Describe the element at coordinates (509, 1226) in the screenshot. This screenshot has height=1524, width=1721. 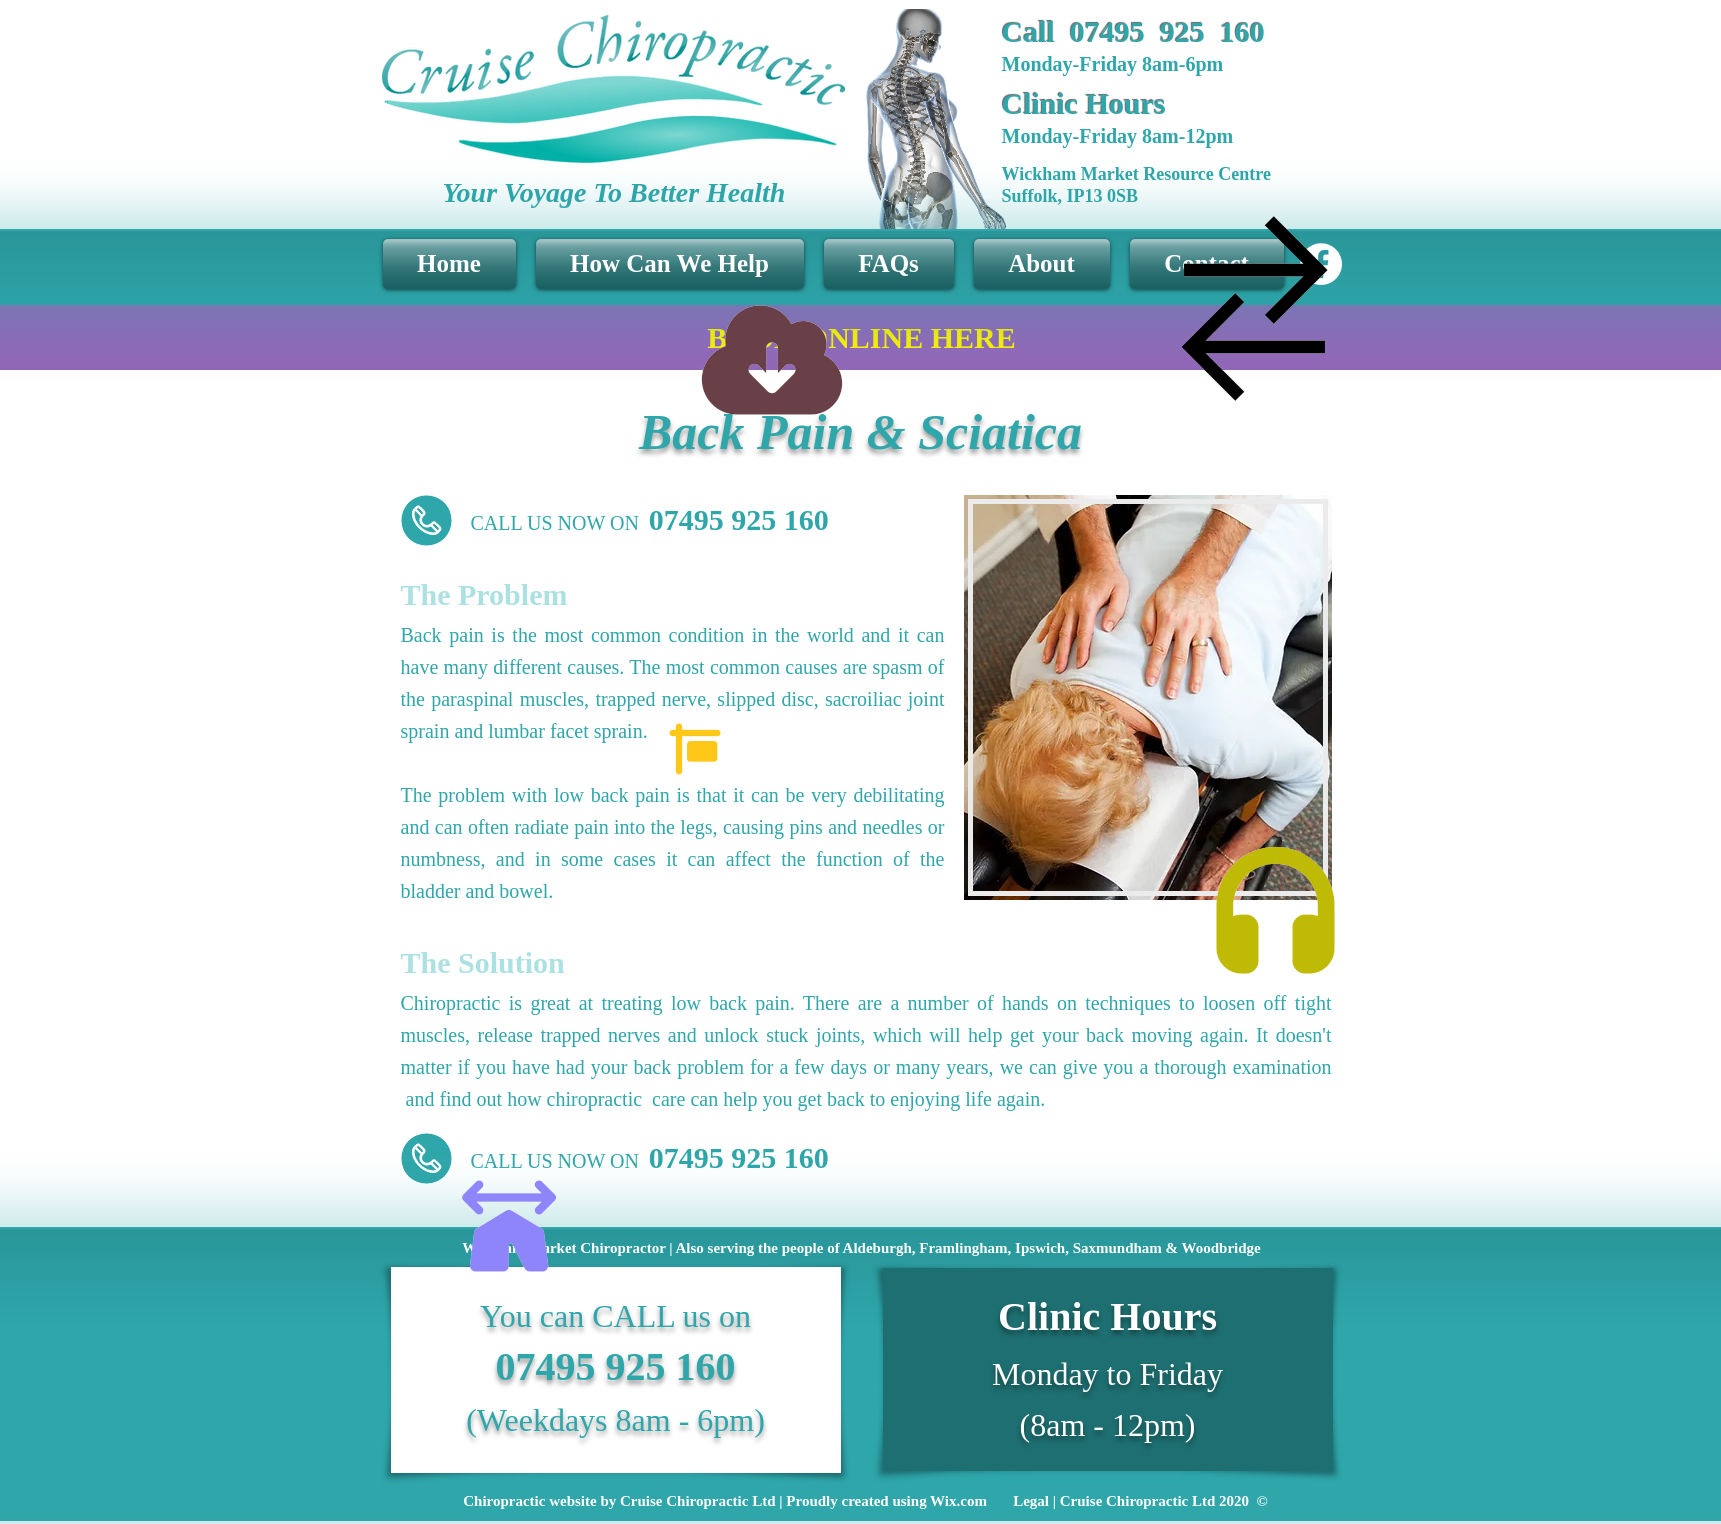
I see `adjust tent or campsite width` at that location.